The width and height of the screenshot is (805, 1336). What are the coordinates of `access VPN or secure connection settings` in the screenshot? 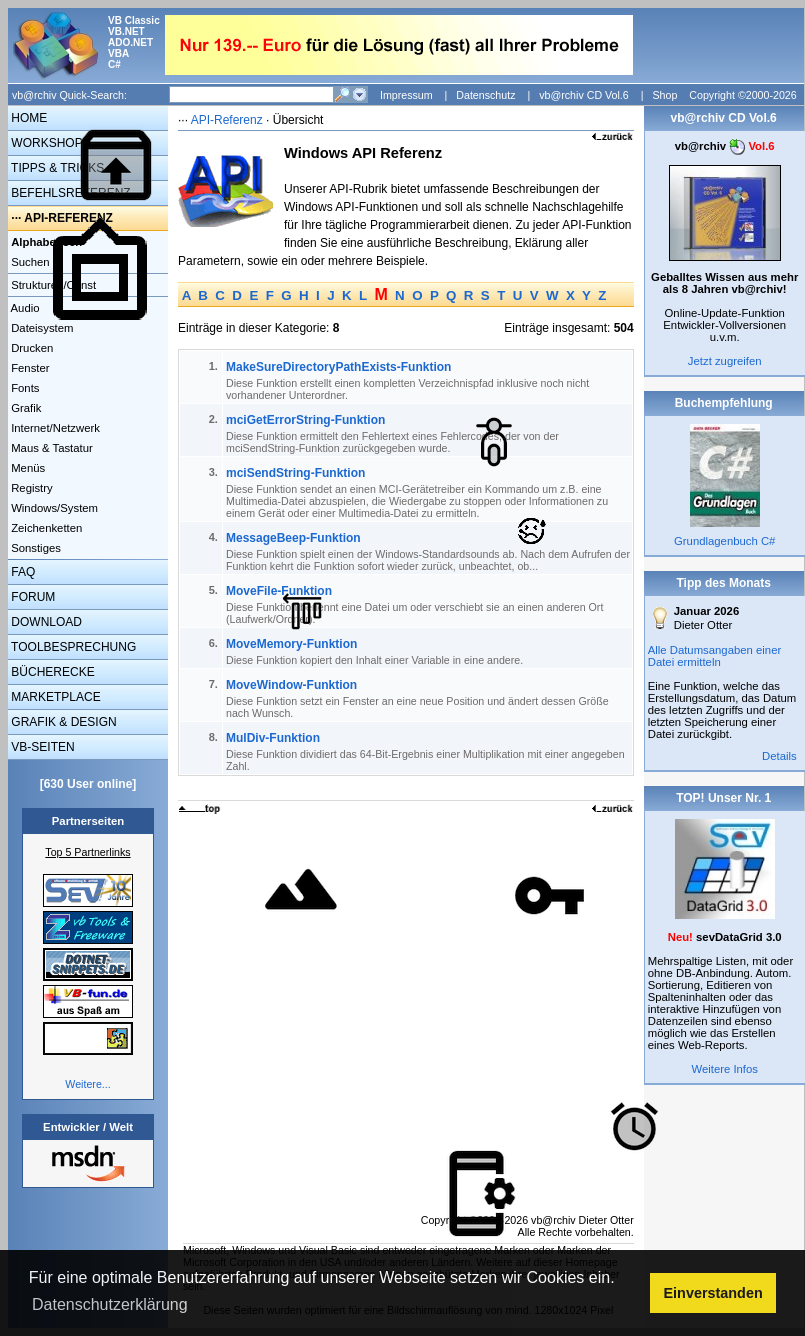 It's located at (549, 895).